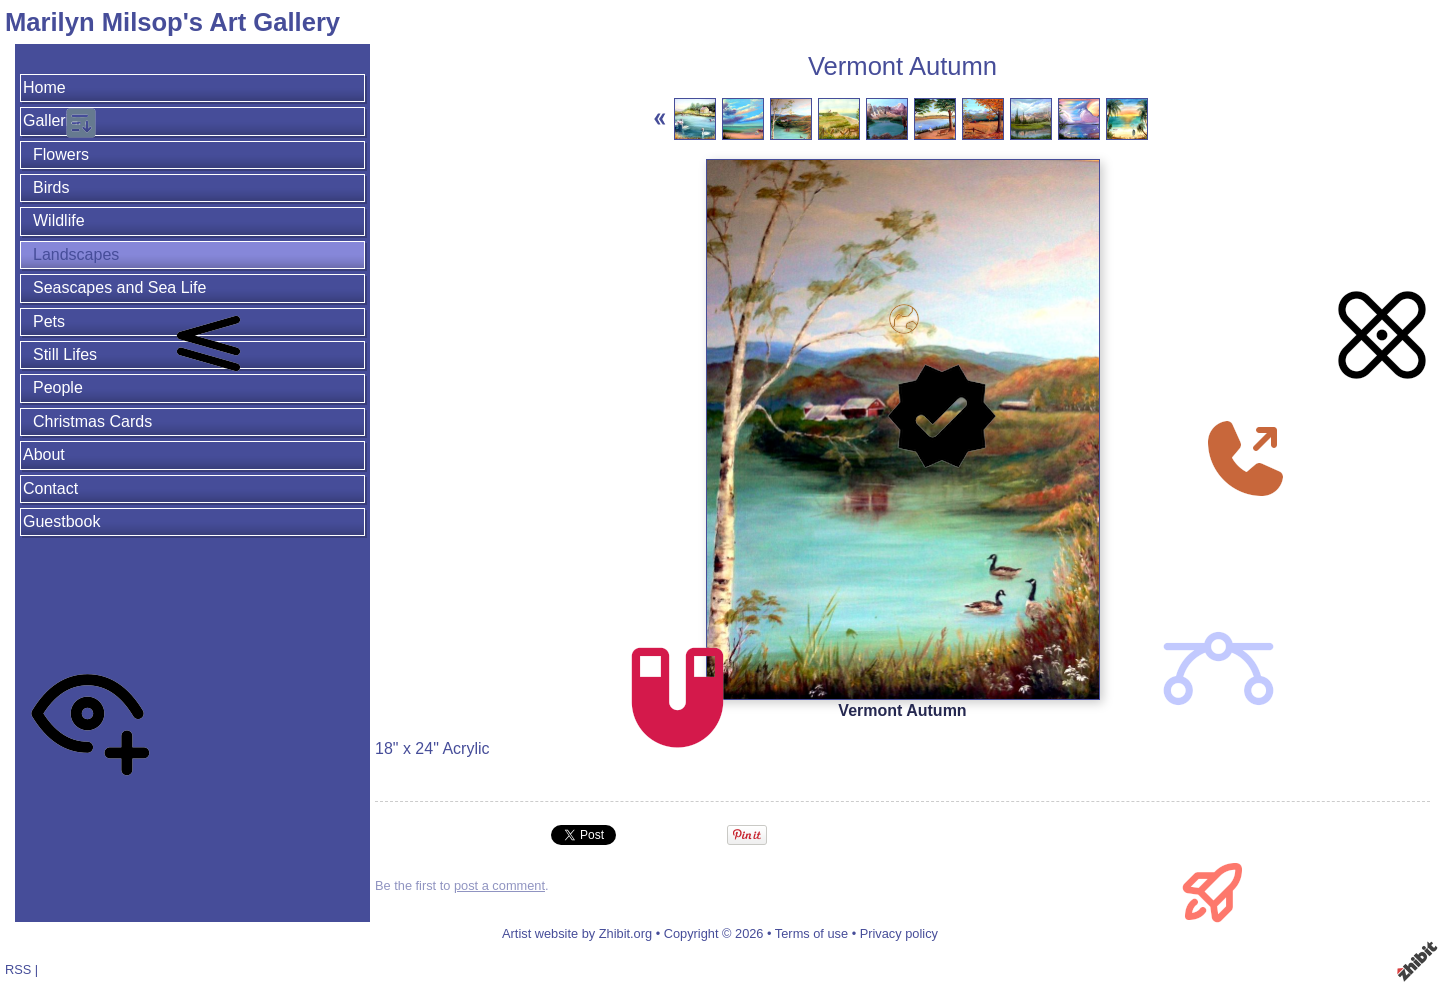 The image size is (1440, 984). Describe the element at coordinates (904, 319) in the screenshot. I see `switch to international or global settings` at that location.